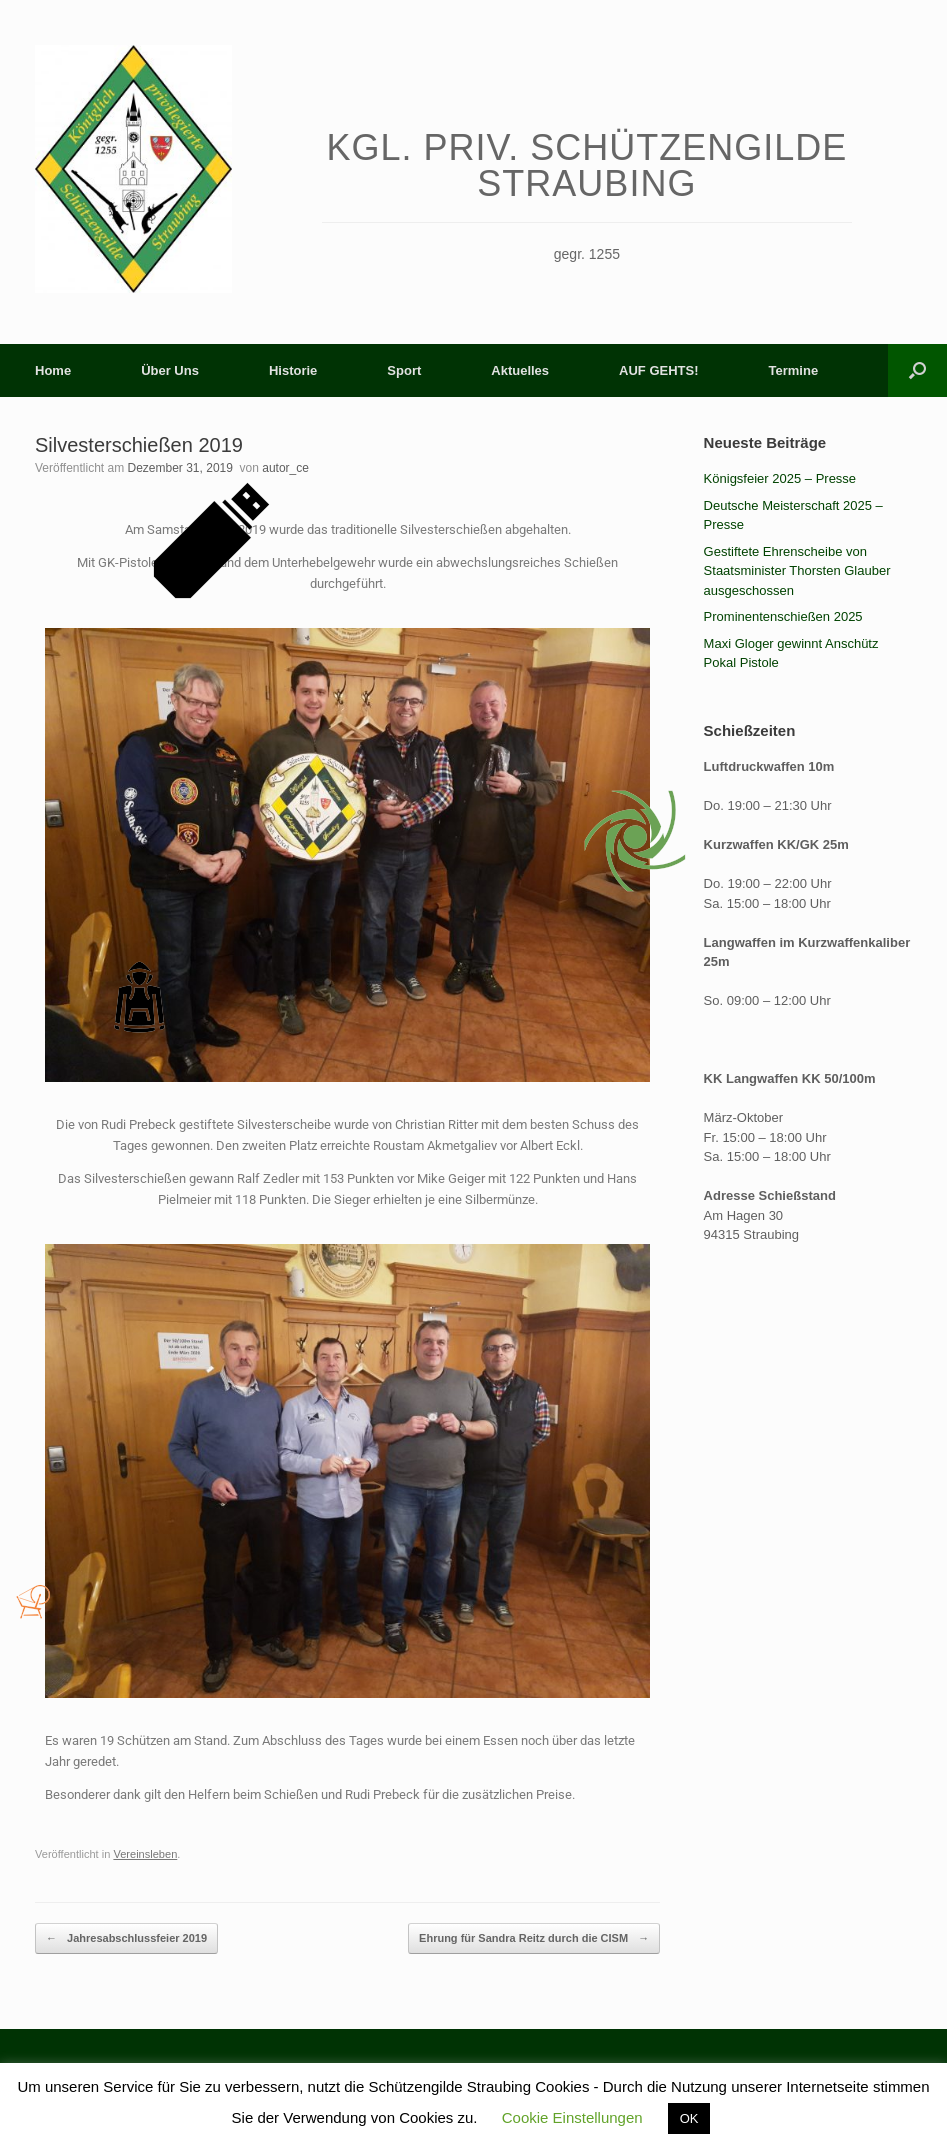 The image size is (947, 2151). What do you see at coordinates (635, 841) in the screenshot?
I see `spy or stealth game mode` at bounding box center [635, 841].